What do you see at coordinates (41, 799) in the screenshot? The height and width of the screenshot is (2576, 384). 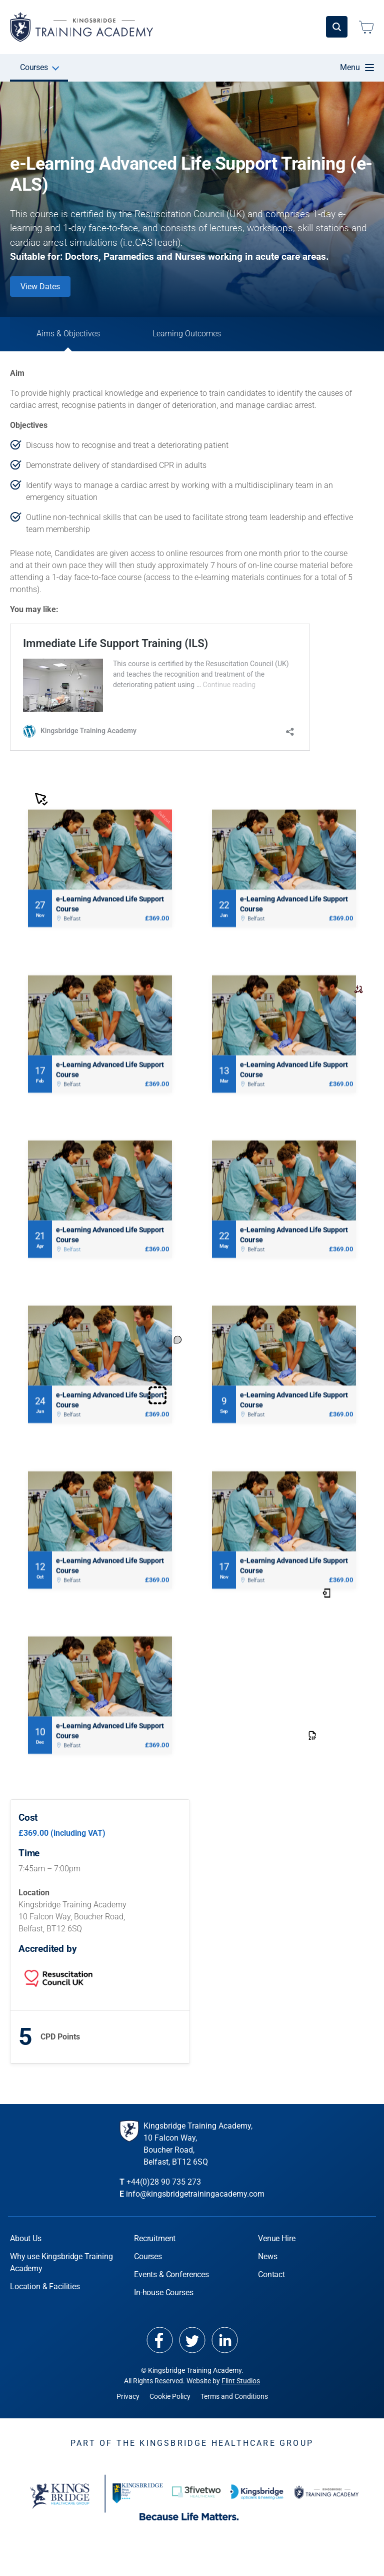 I see `click action confirmed` at bounding box center [41, 799].